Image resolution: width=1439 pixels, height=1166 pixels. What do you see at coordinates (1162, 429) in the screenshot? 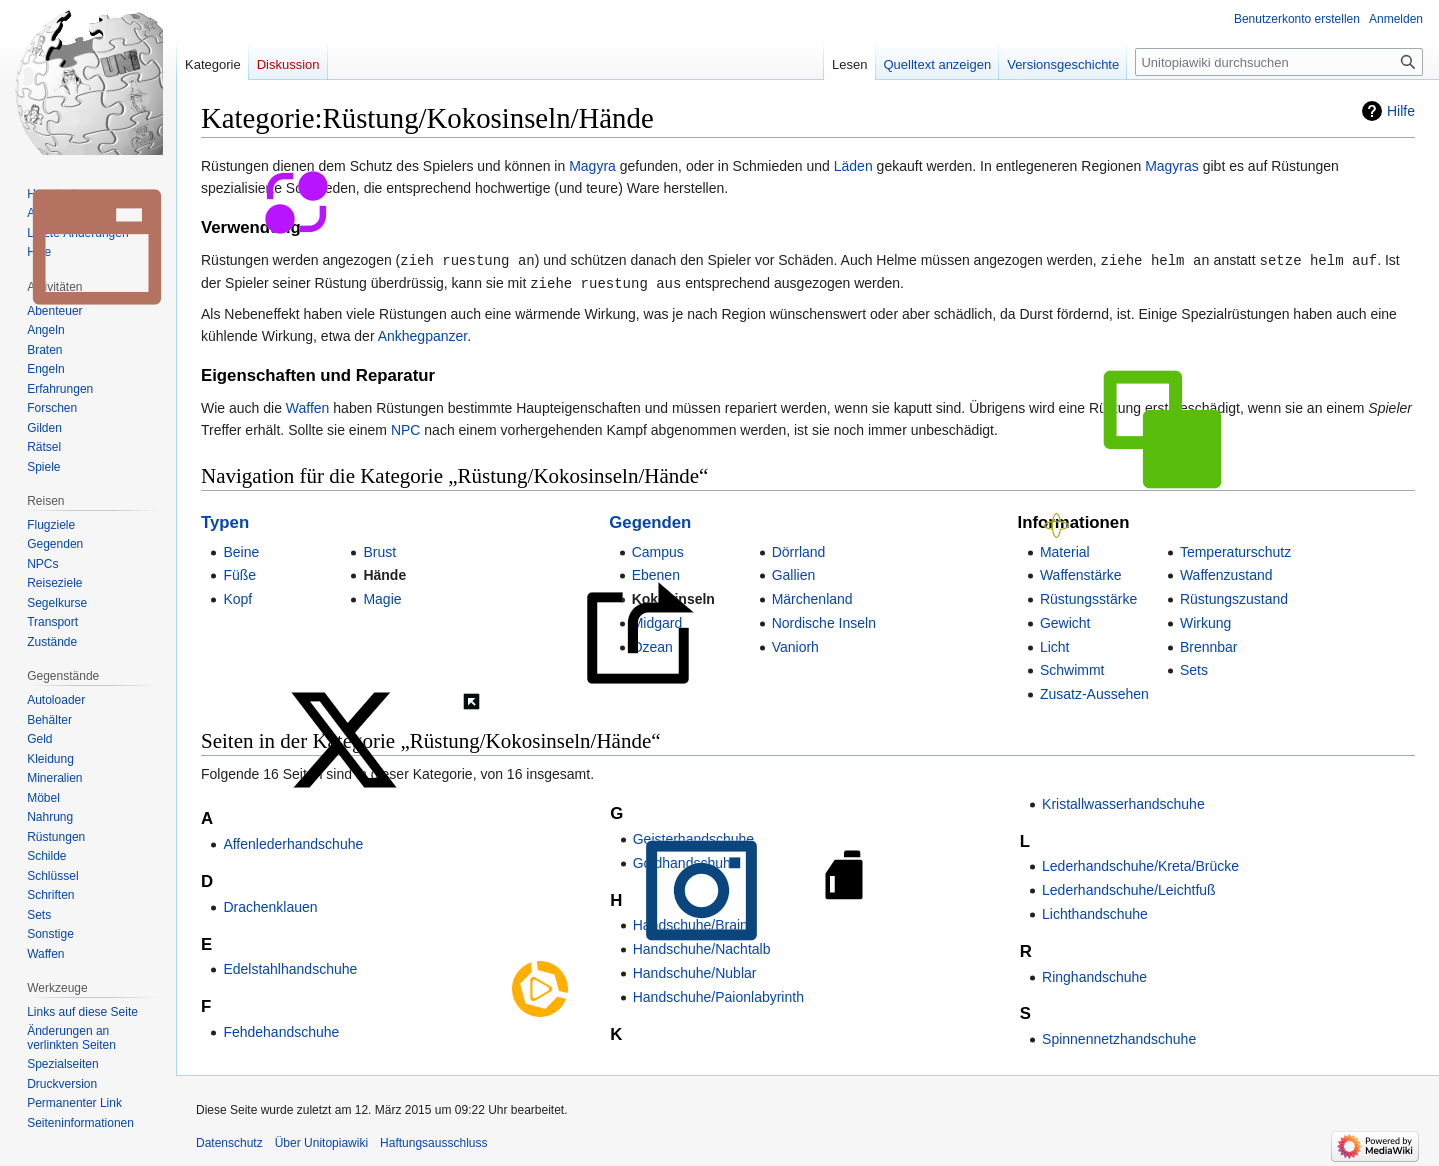
I see `send selected object backward one layer` at bounding box center [1162, 429].